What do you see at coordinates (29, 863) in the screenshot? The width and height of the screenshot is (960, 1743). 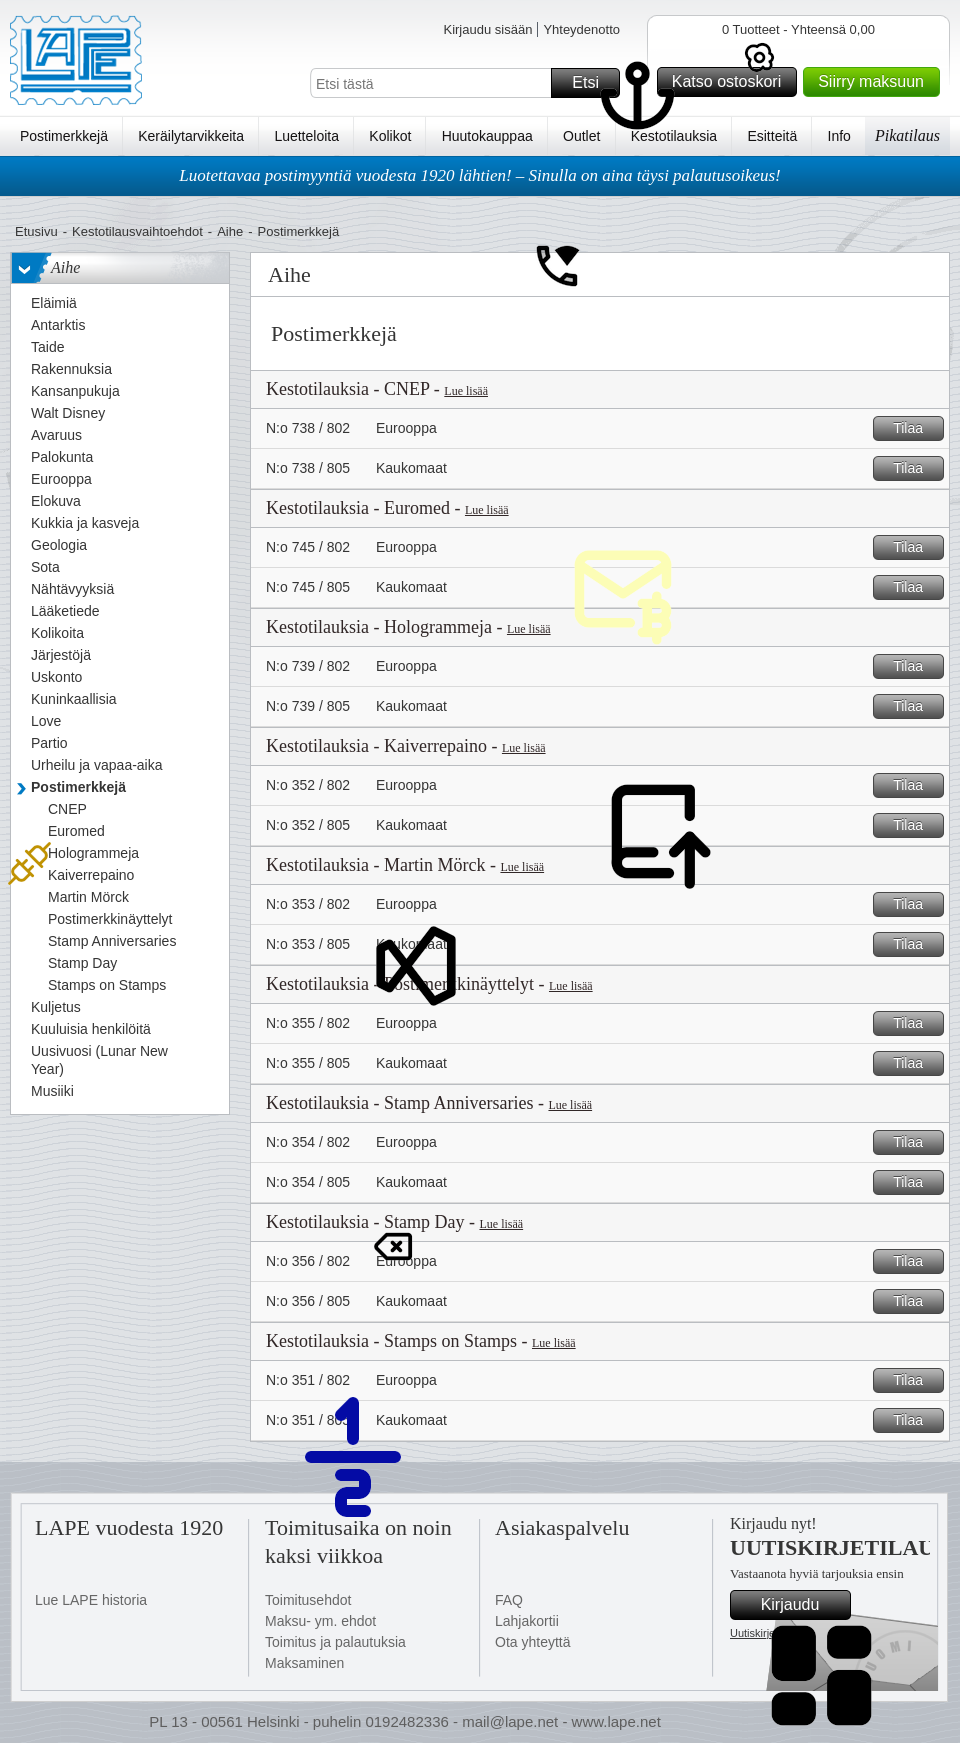 I see `connect or pair devices` at bounding box center [29, 863].